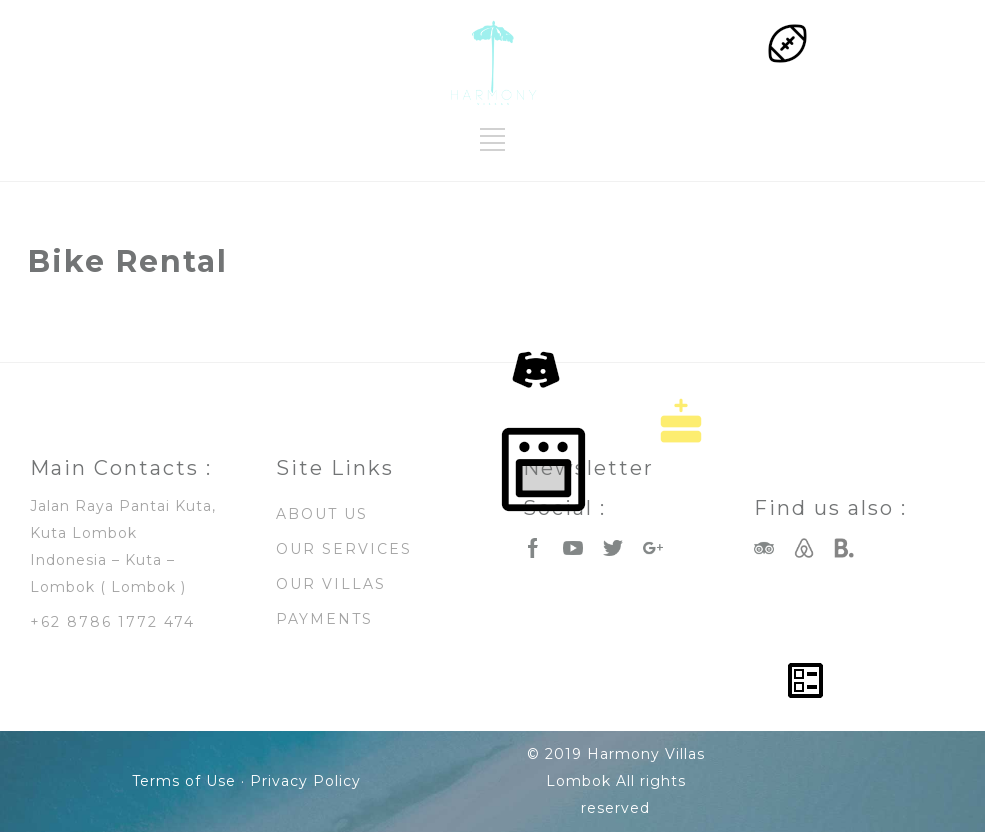 This screenshot has height=832, width=985. What do you see at coordinates (805, 680) in the screenshot?
I see `view ballot or voting options` at bounding box center [805, 680].